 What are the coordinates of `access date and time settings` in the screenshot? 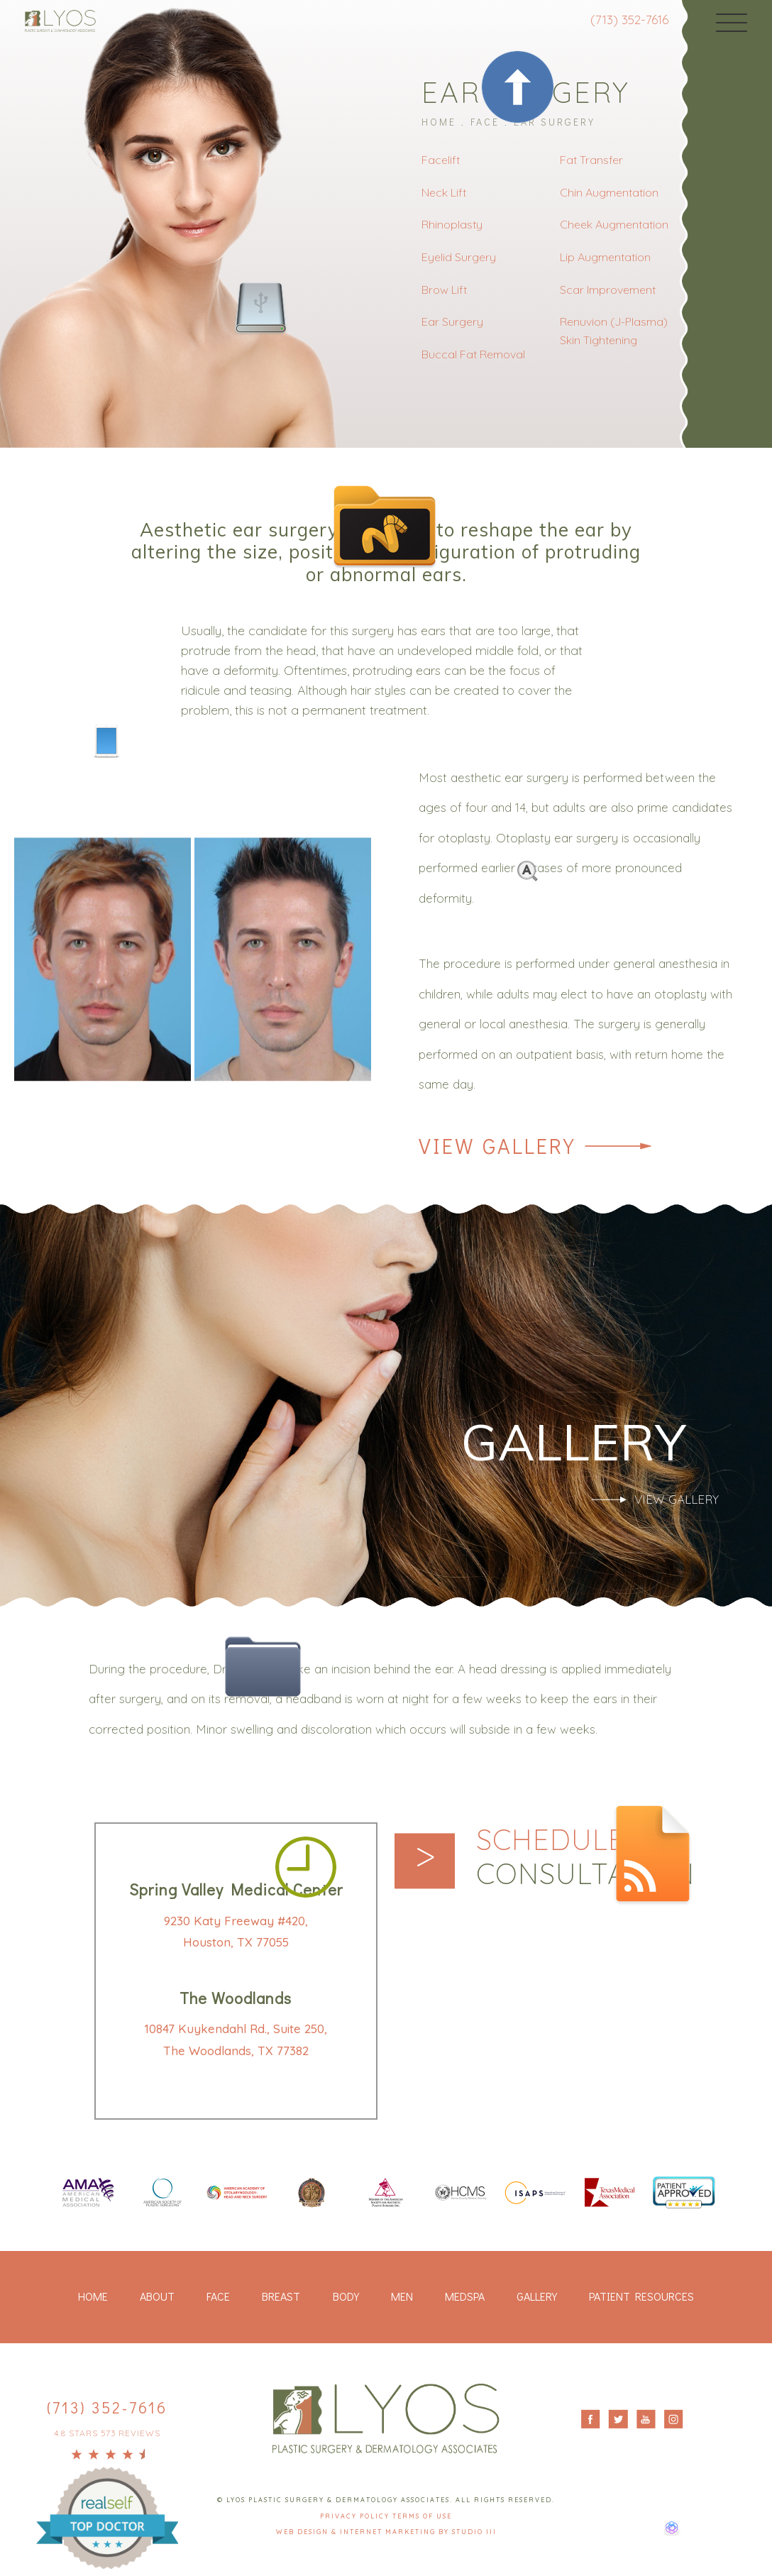 It's located at (306, 1867).